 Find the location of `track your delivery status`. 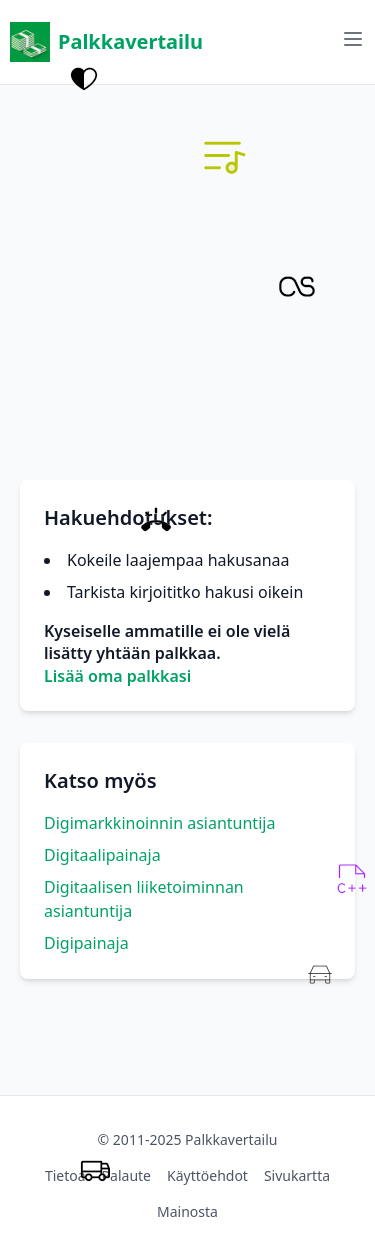

track your delivery status is located at coordinates (94, 1169).